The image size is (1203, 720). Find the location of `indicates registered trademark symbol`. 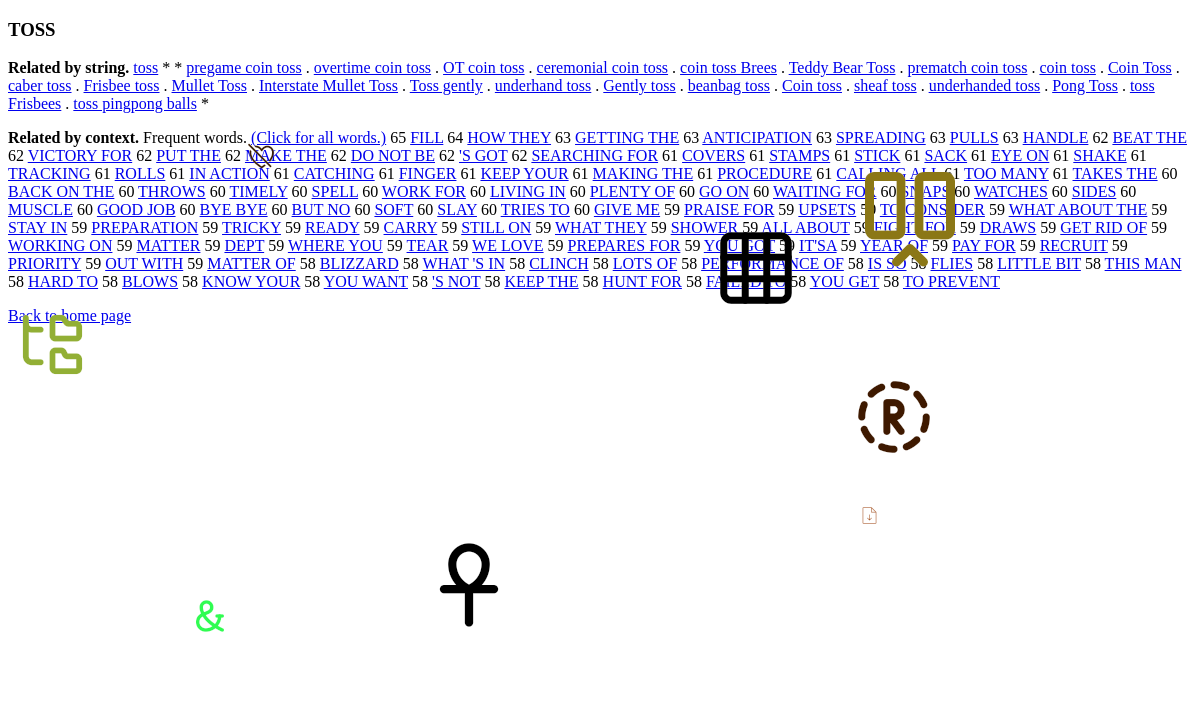

indicates registered trademark symbol is located at coordinates (894, 417).